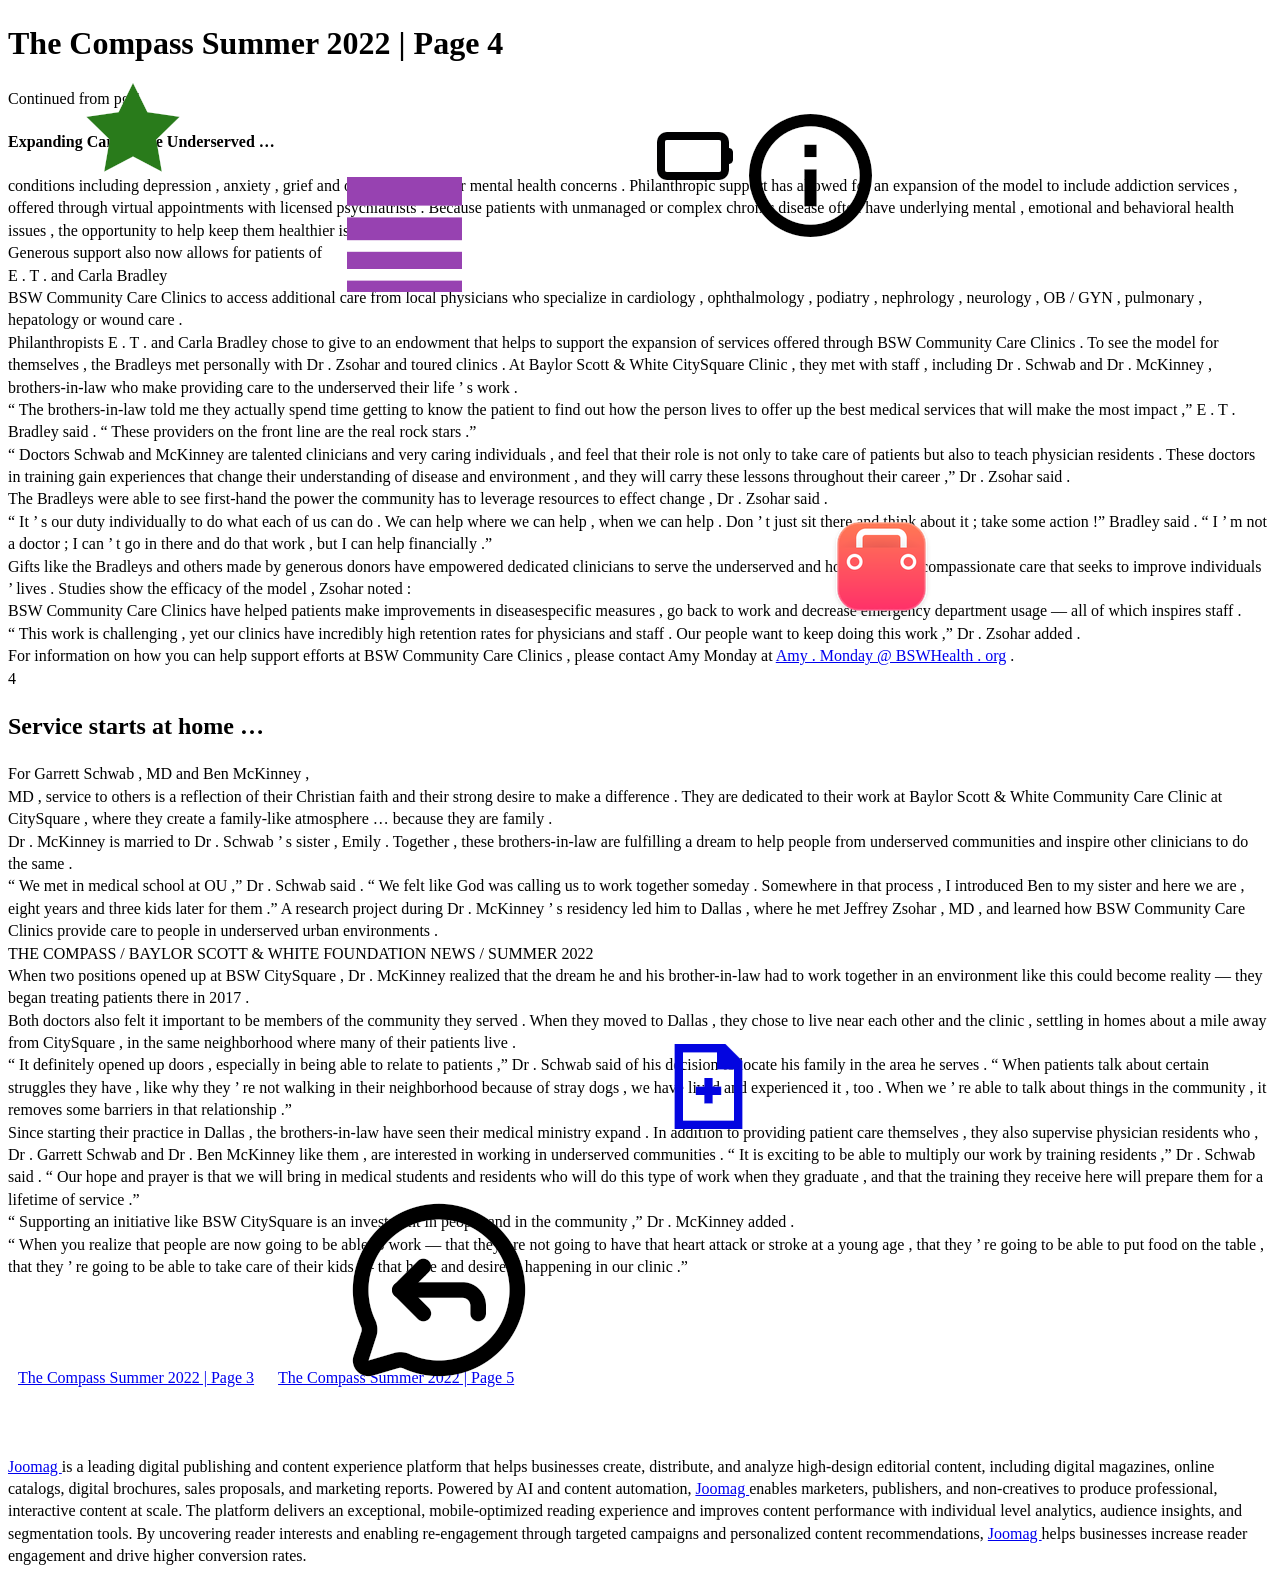 The height and width of the screenshot is (1575, 1275). Describe the element at coordinates (133, 132) in the screenshot. I see `add item to favorites` at that location.